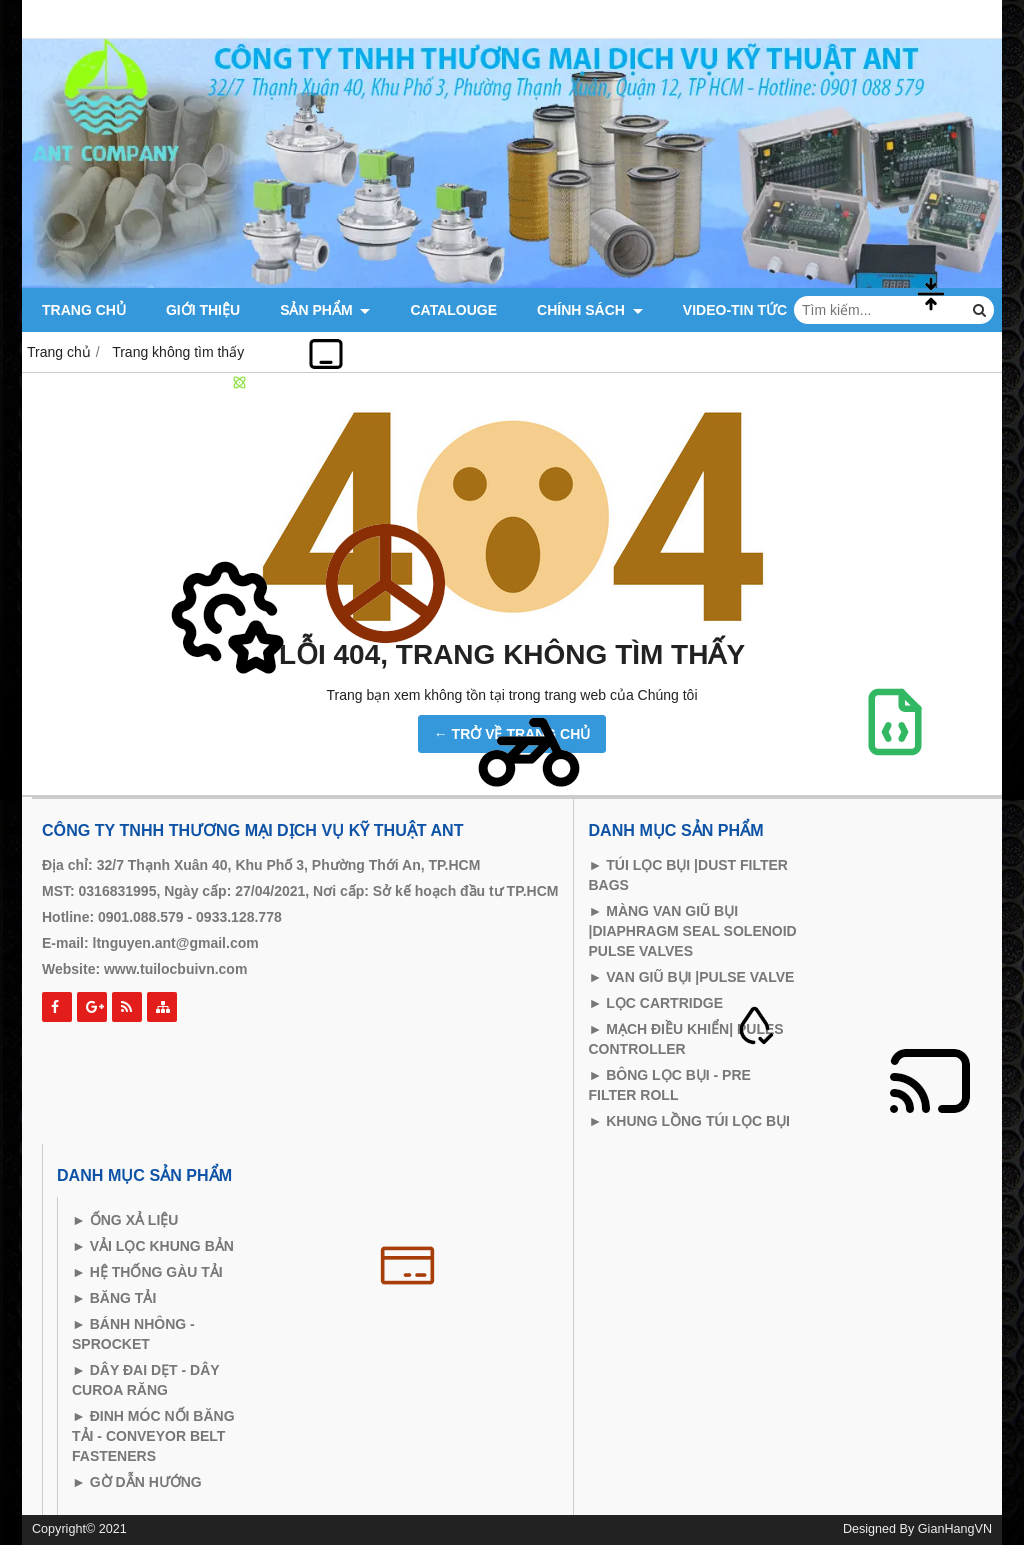  Describe the element at coordinates (529, 750) in the screenshot. I see `select motorcycle as vehicle type` at that location.